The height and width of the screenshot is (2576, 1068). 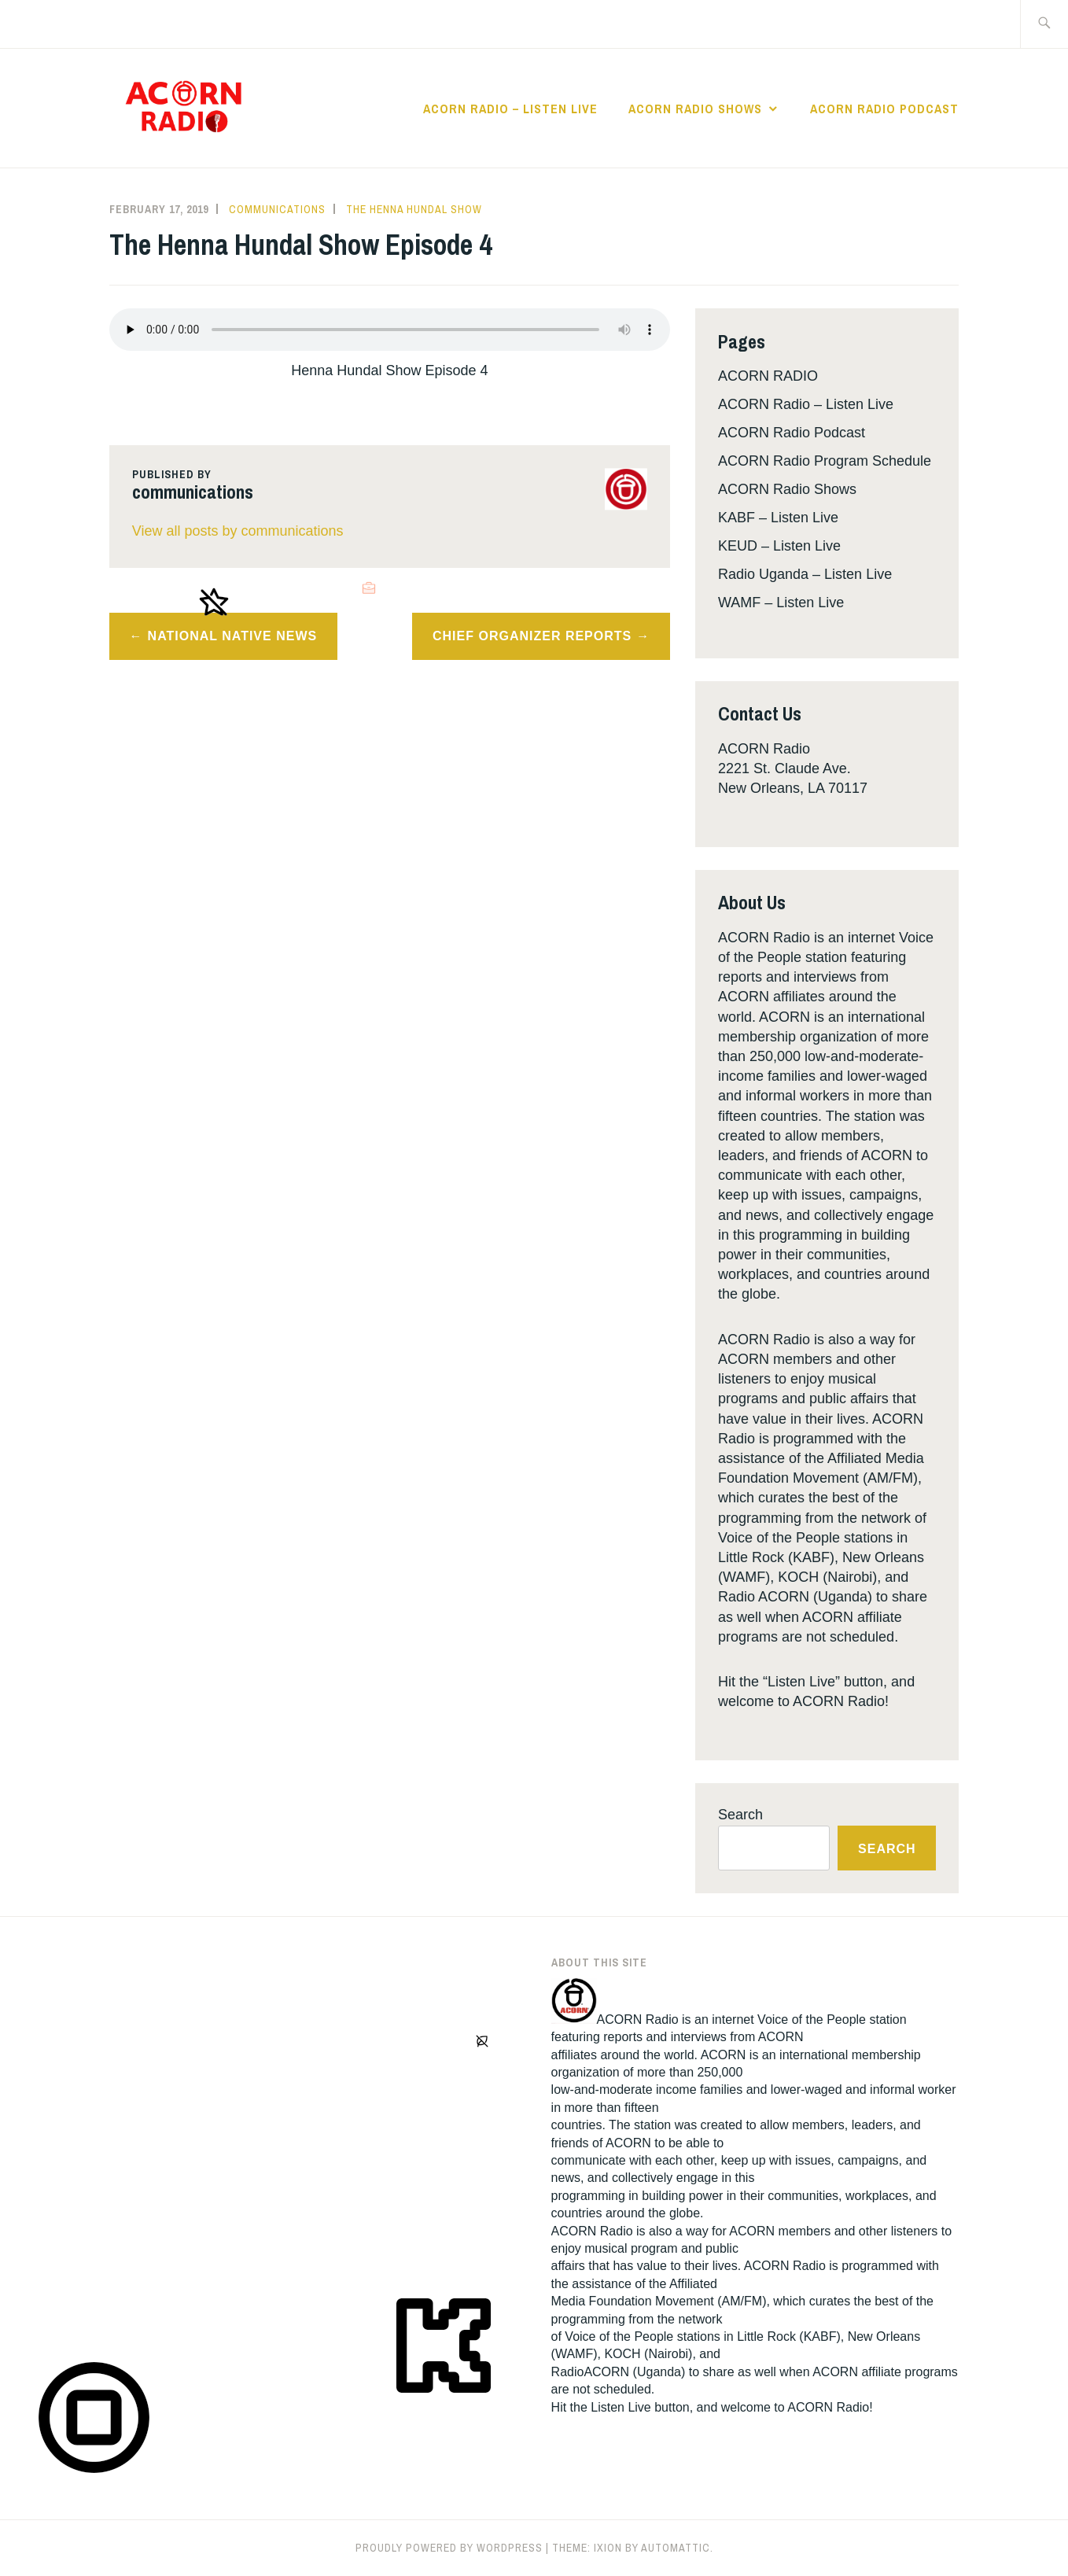 What do you see at coordinates (444, 2346) in the screenshot?
I see `visit kick streaming platform` at bounding box center [444, 2346].